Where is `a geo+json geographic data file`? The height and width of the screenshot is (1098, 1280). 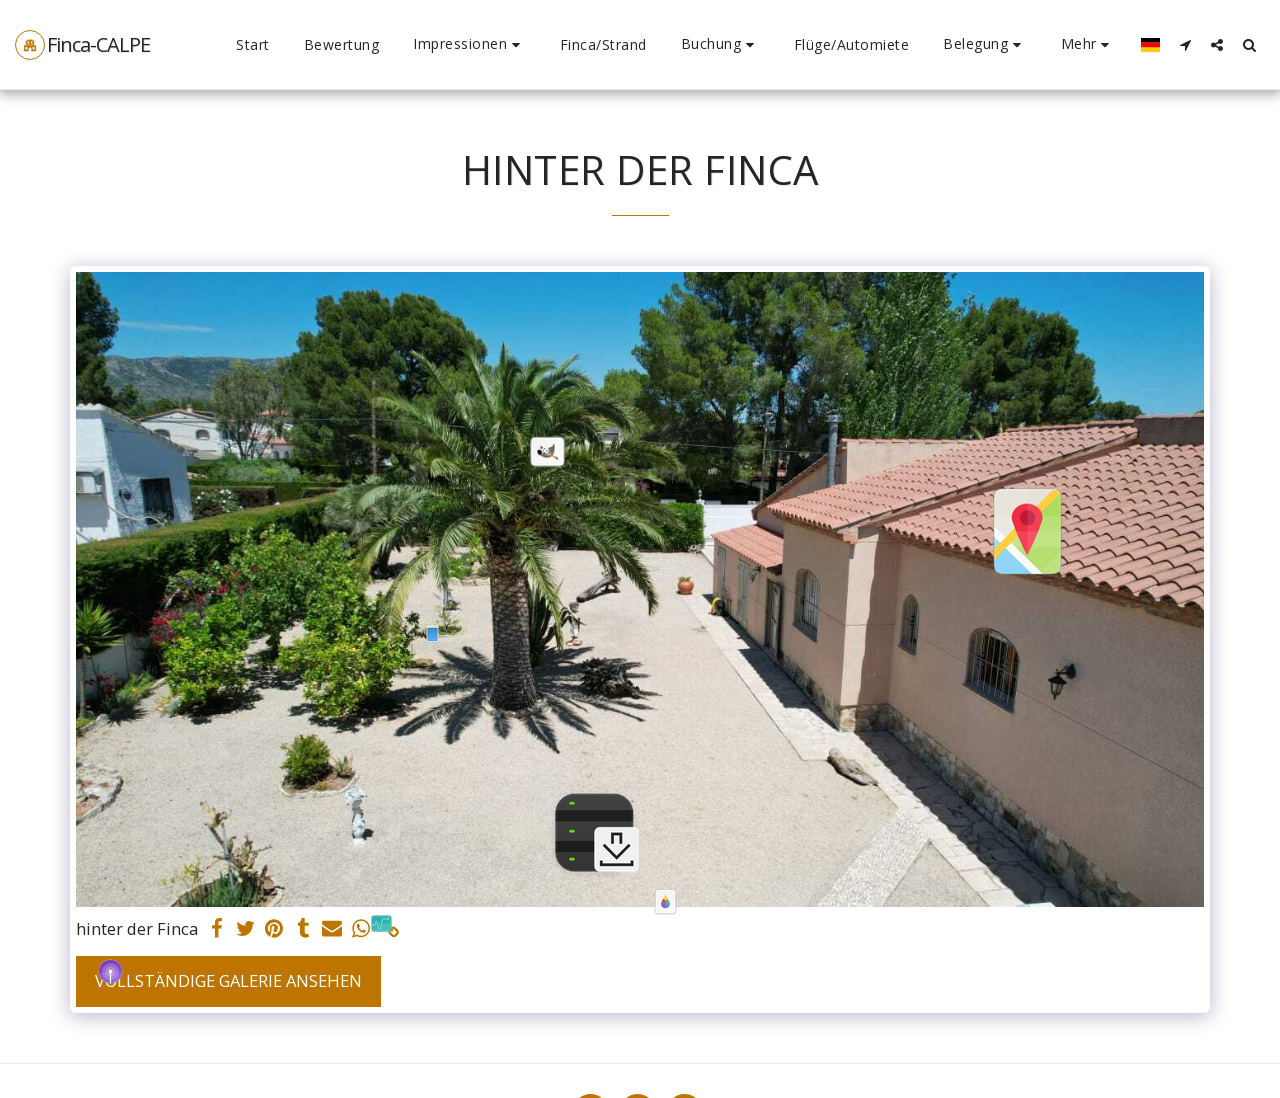
a geo+json geographic data file is located at coordinates (1027, 531).